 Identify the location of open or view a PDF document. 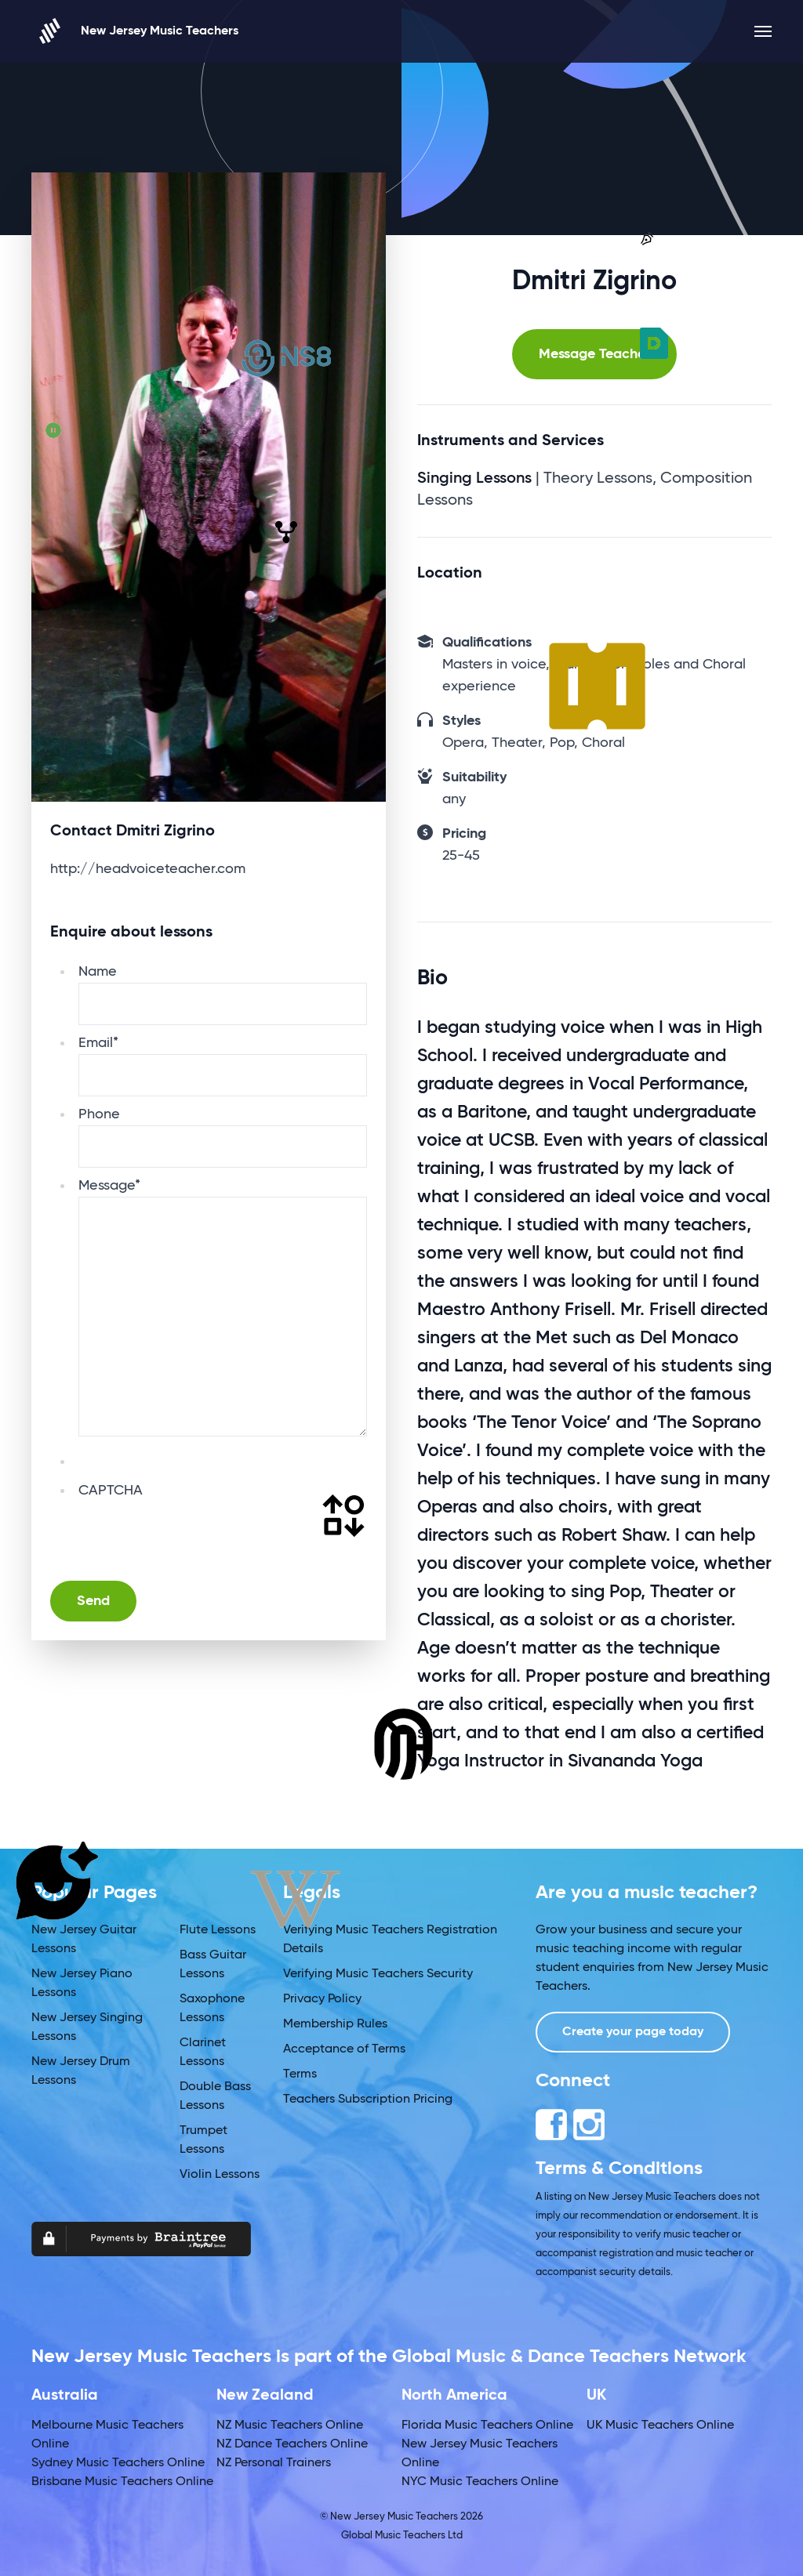
(654, 343).